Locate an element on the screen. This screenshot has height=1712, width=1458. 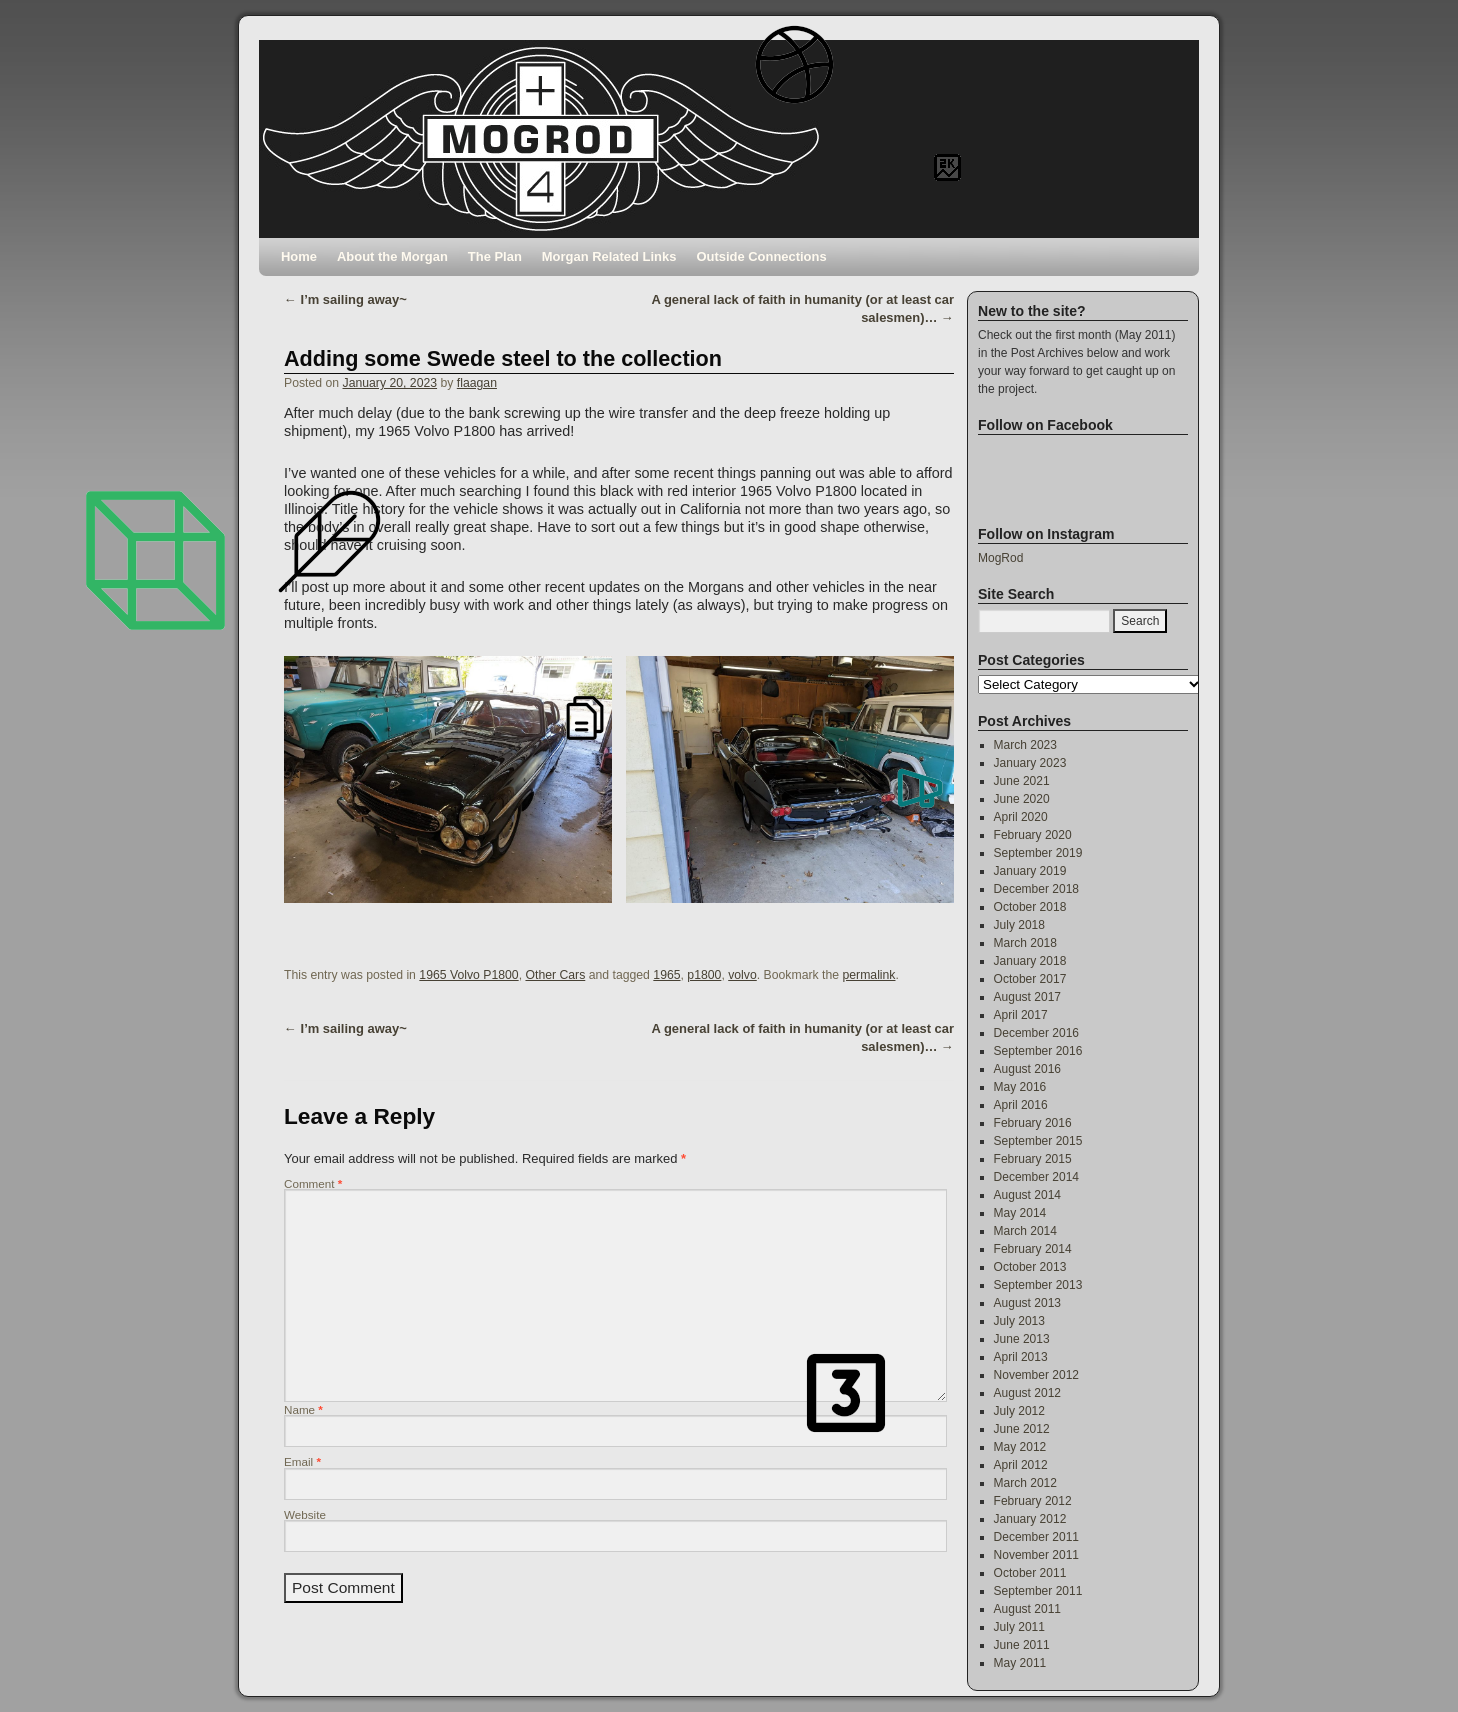
make an announcement or broadcast is located at coordinates (918, 789).